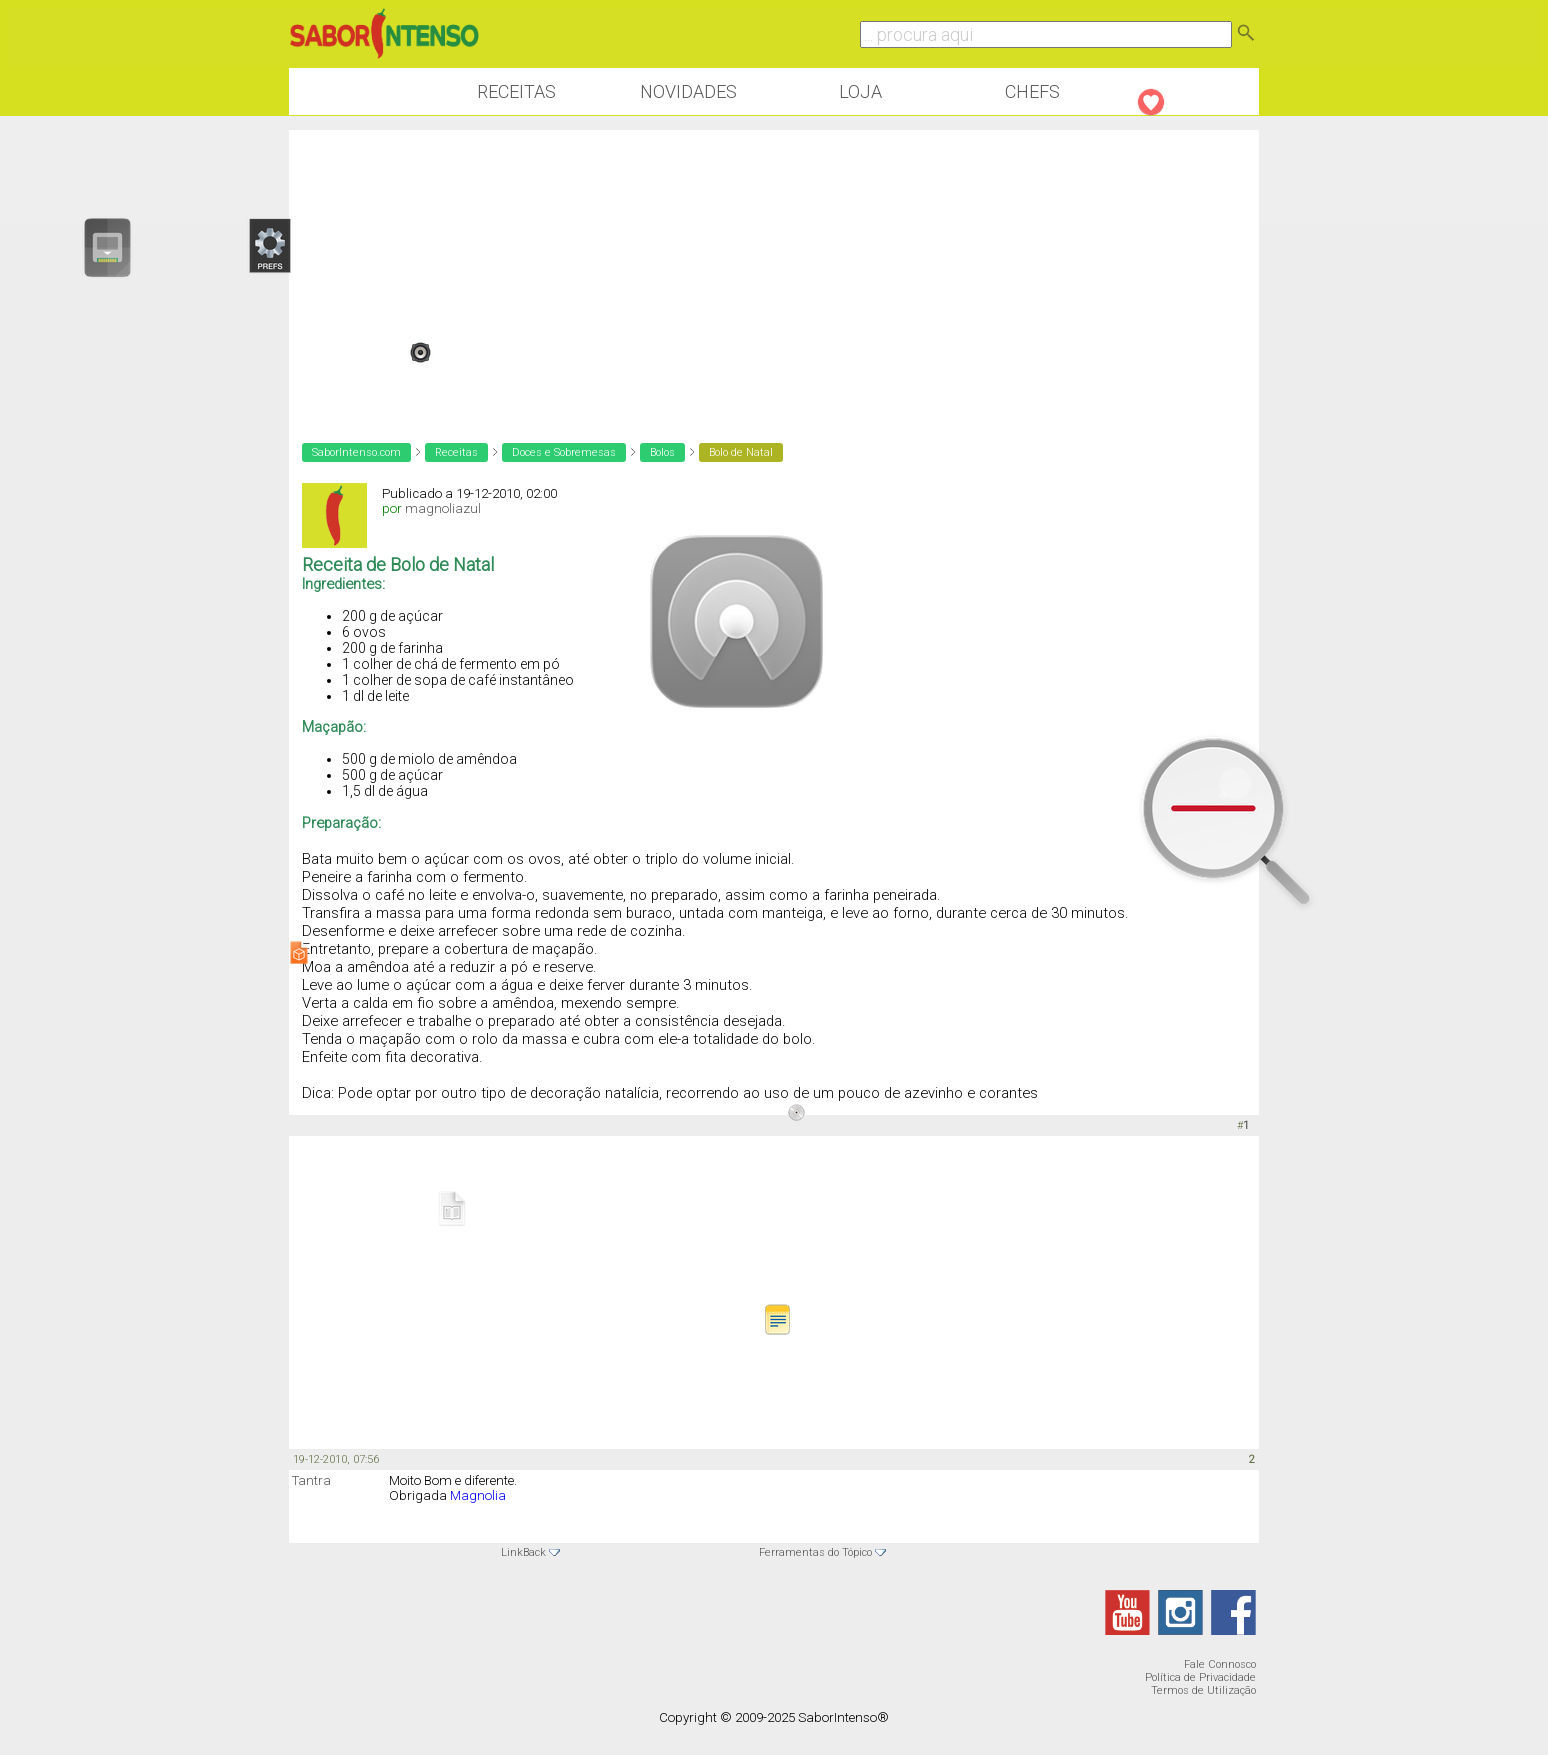  Describe the element at coordinates (796, 1112) in the screenshot. I see `access cd/dvd rewritable drive` at that location.